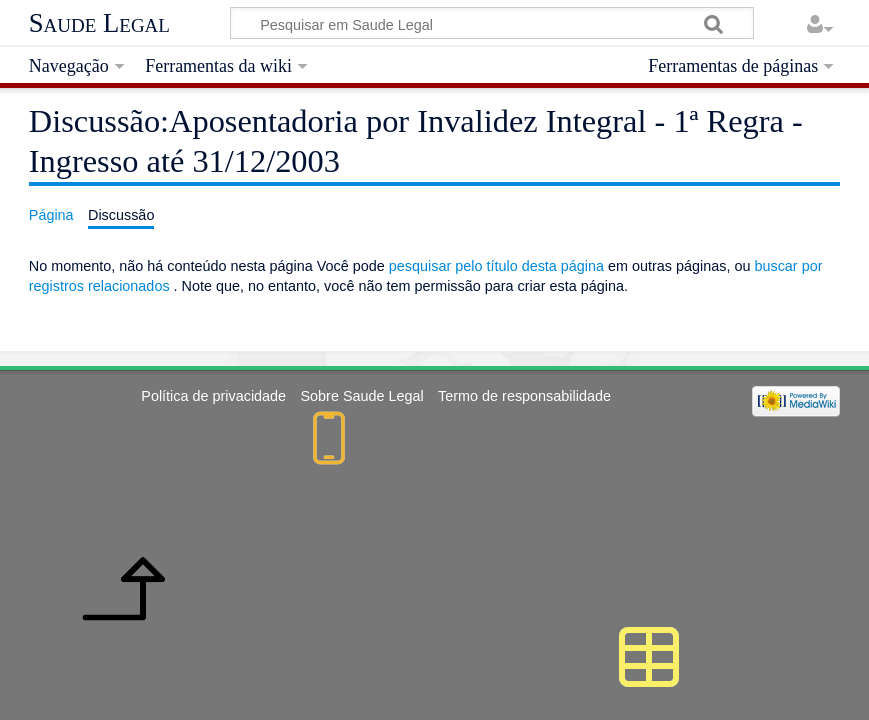  Describe the element at coordinates (649, 657) in the screenshot. I see `view data in table format` at that location.